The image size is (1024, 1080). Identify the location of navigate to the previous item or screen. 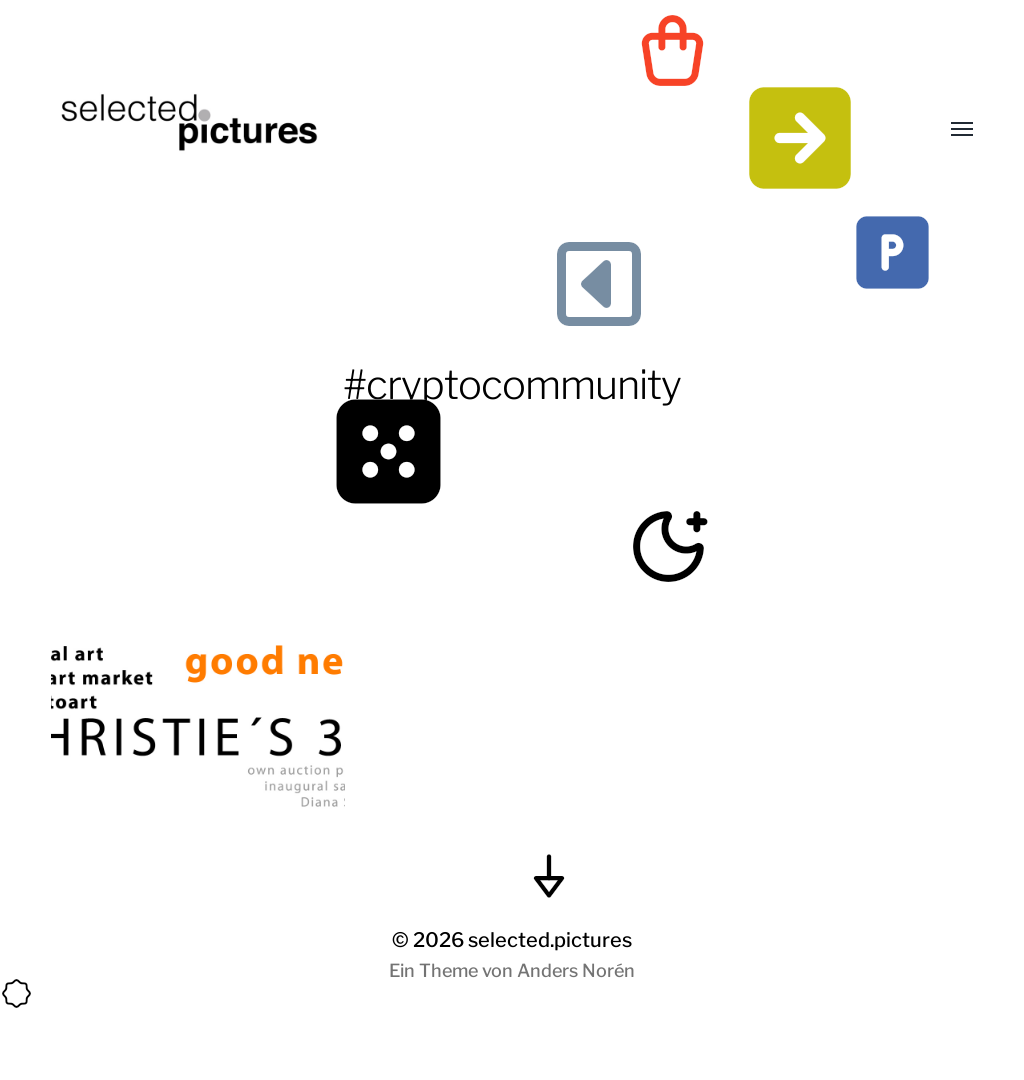
(599, 284).